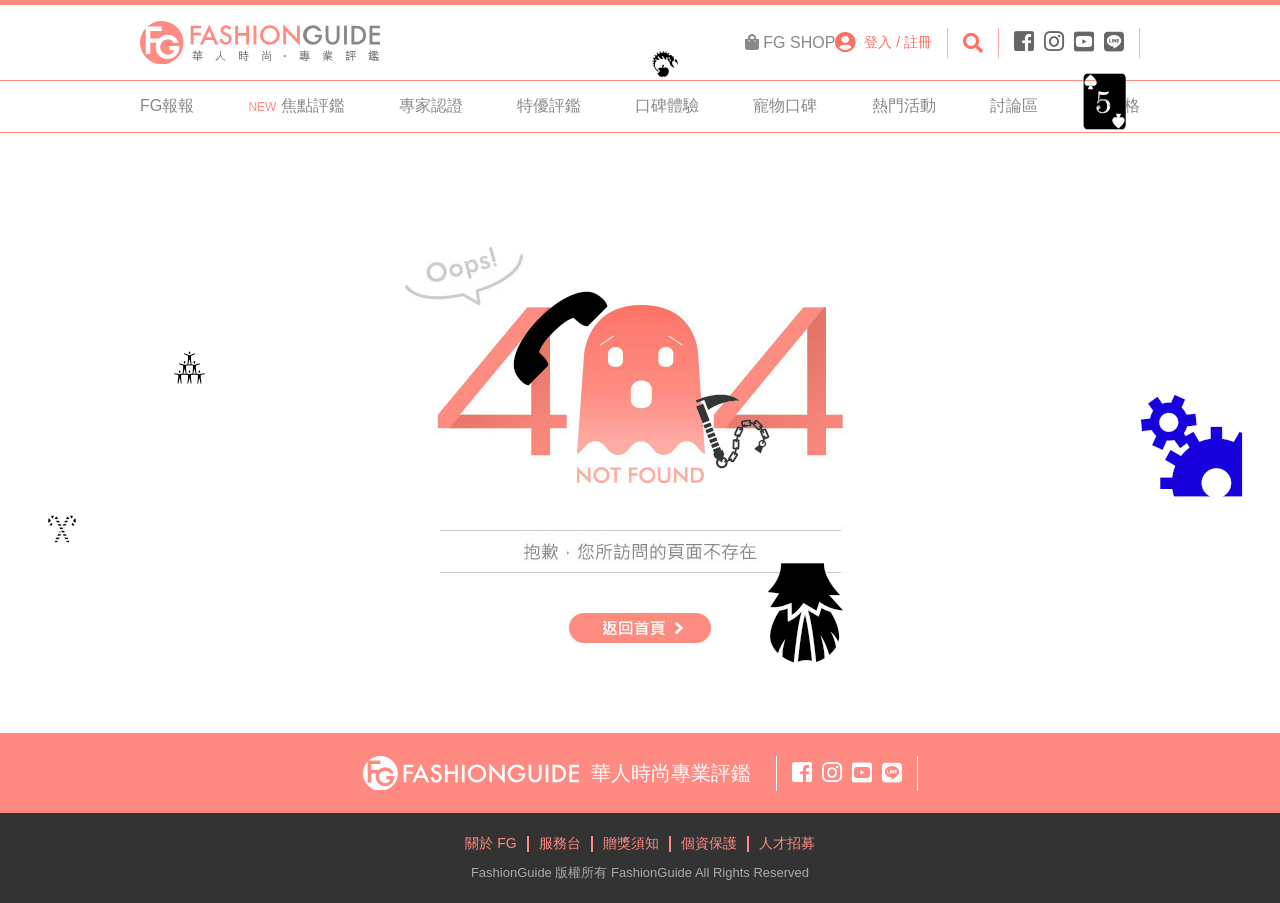  What do you see at coordinates (805, 613) in the screenshot?
I see `indicates horse or equine-related content` at bounding box center [805, 613].